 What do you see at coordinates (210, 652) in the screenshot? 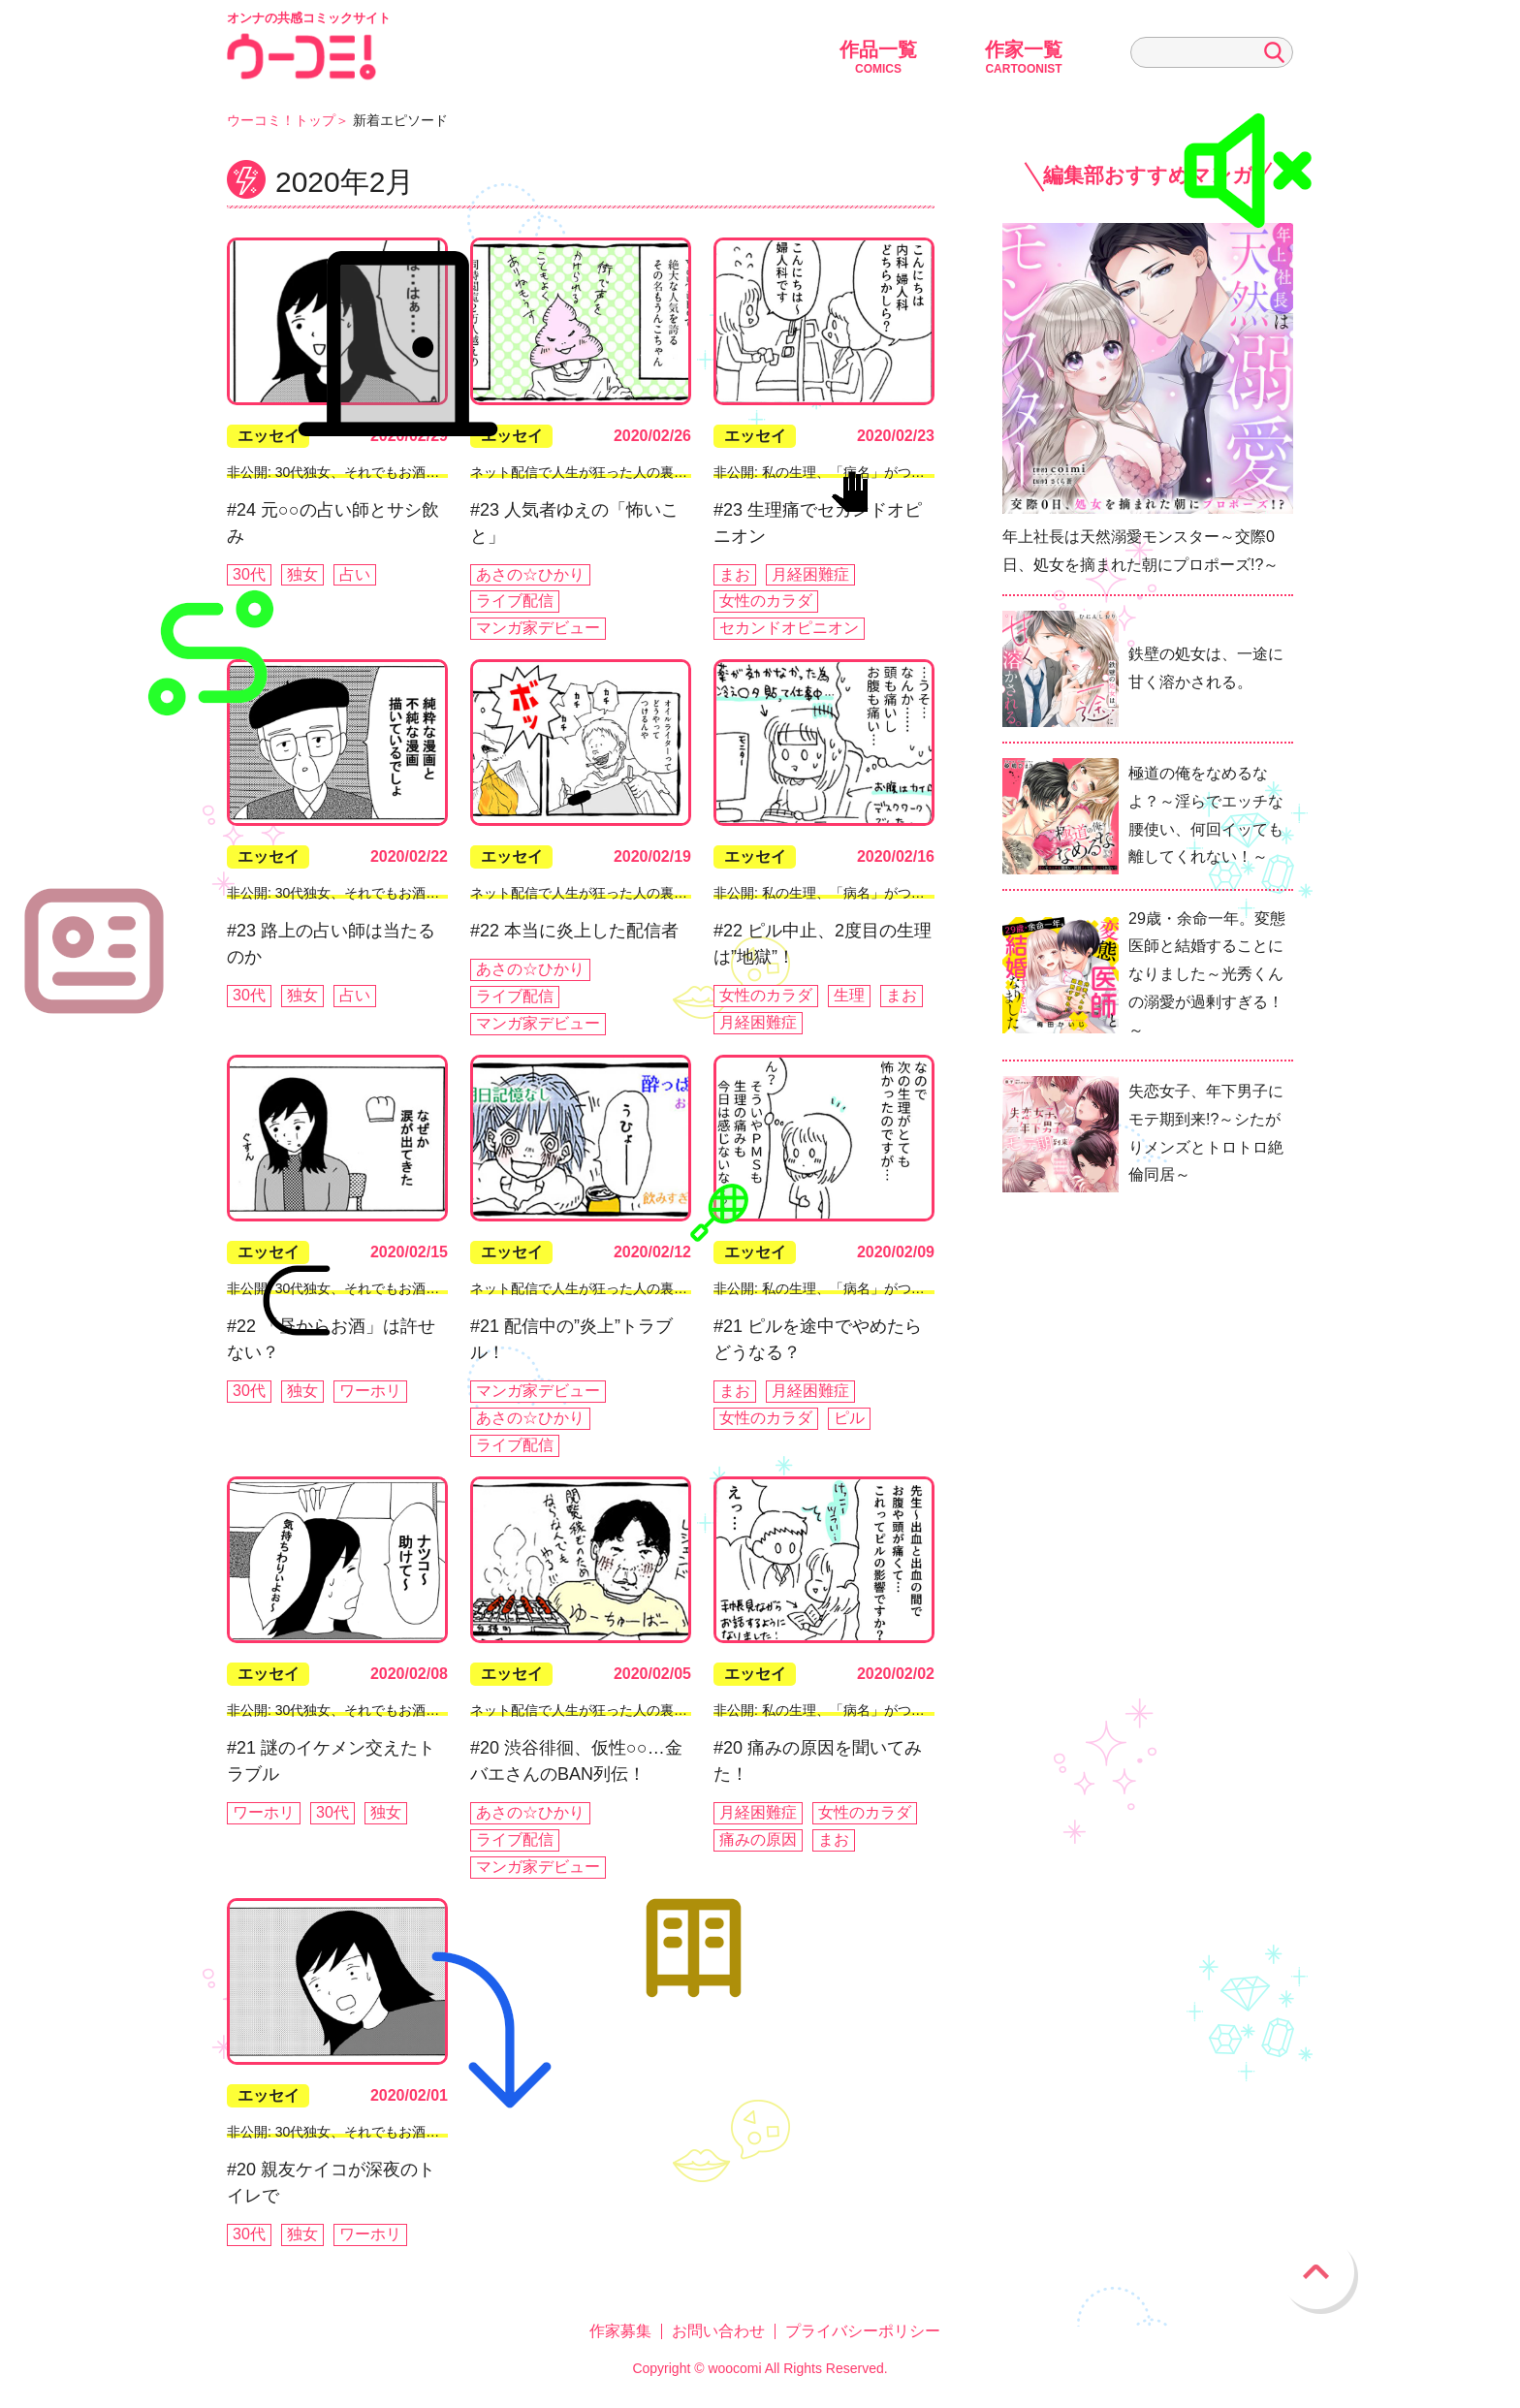
I see `view navigation route` at bounding box center [210, 652].